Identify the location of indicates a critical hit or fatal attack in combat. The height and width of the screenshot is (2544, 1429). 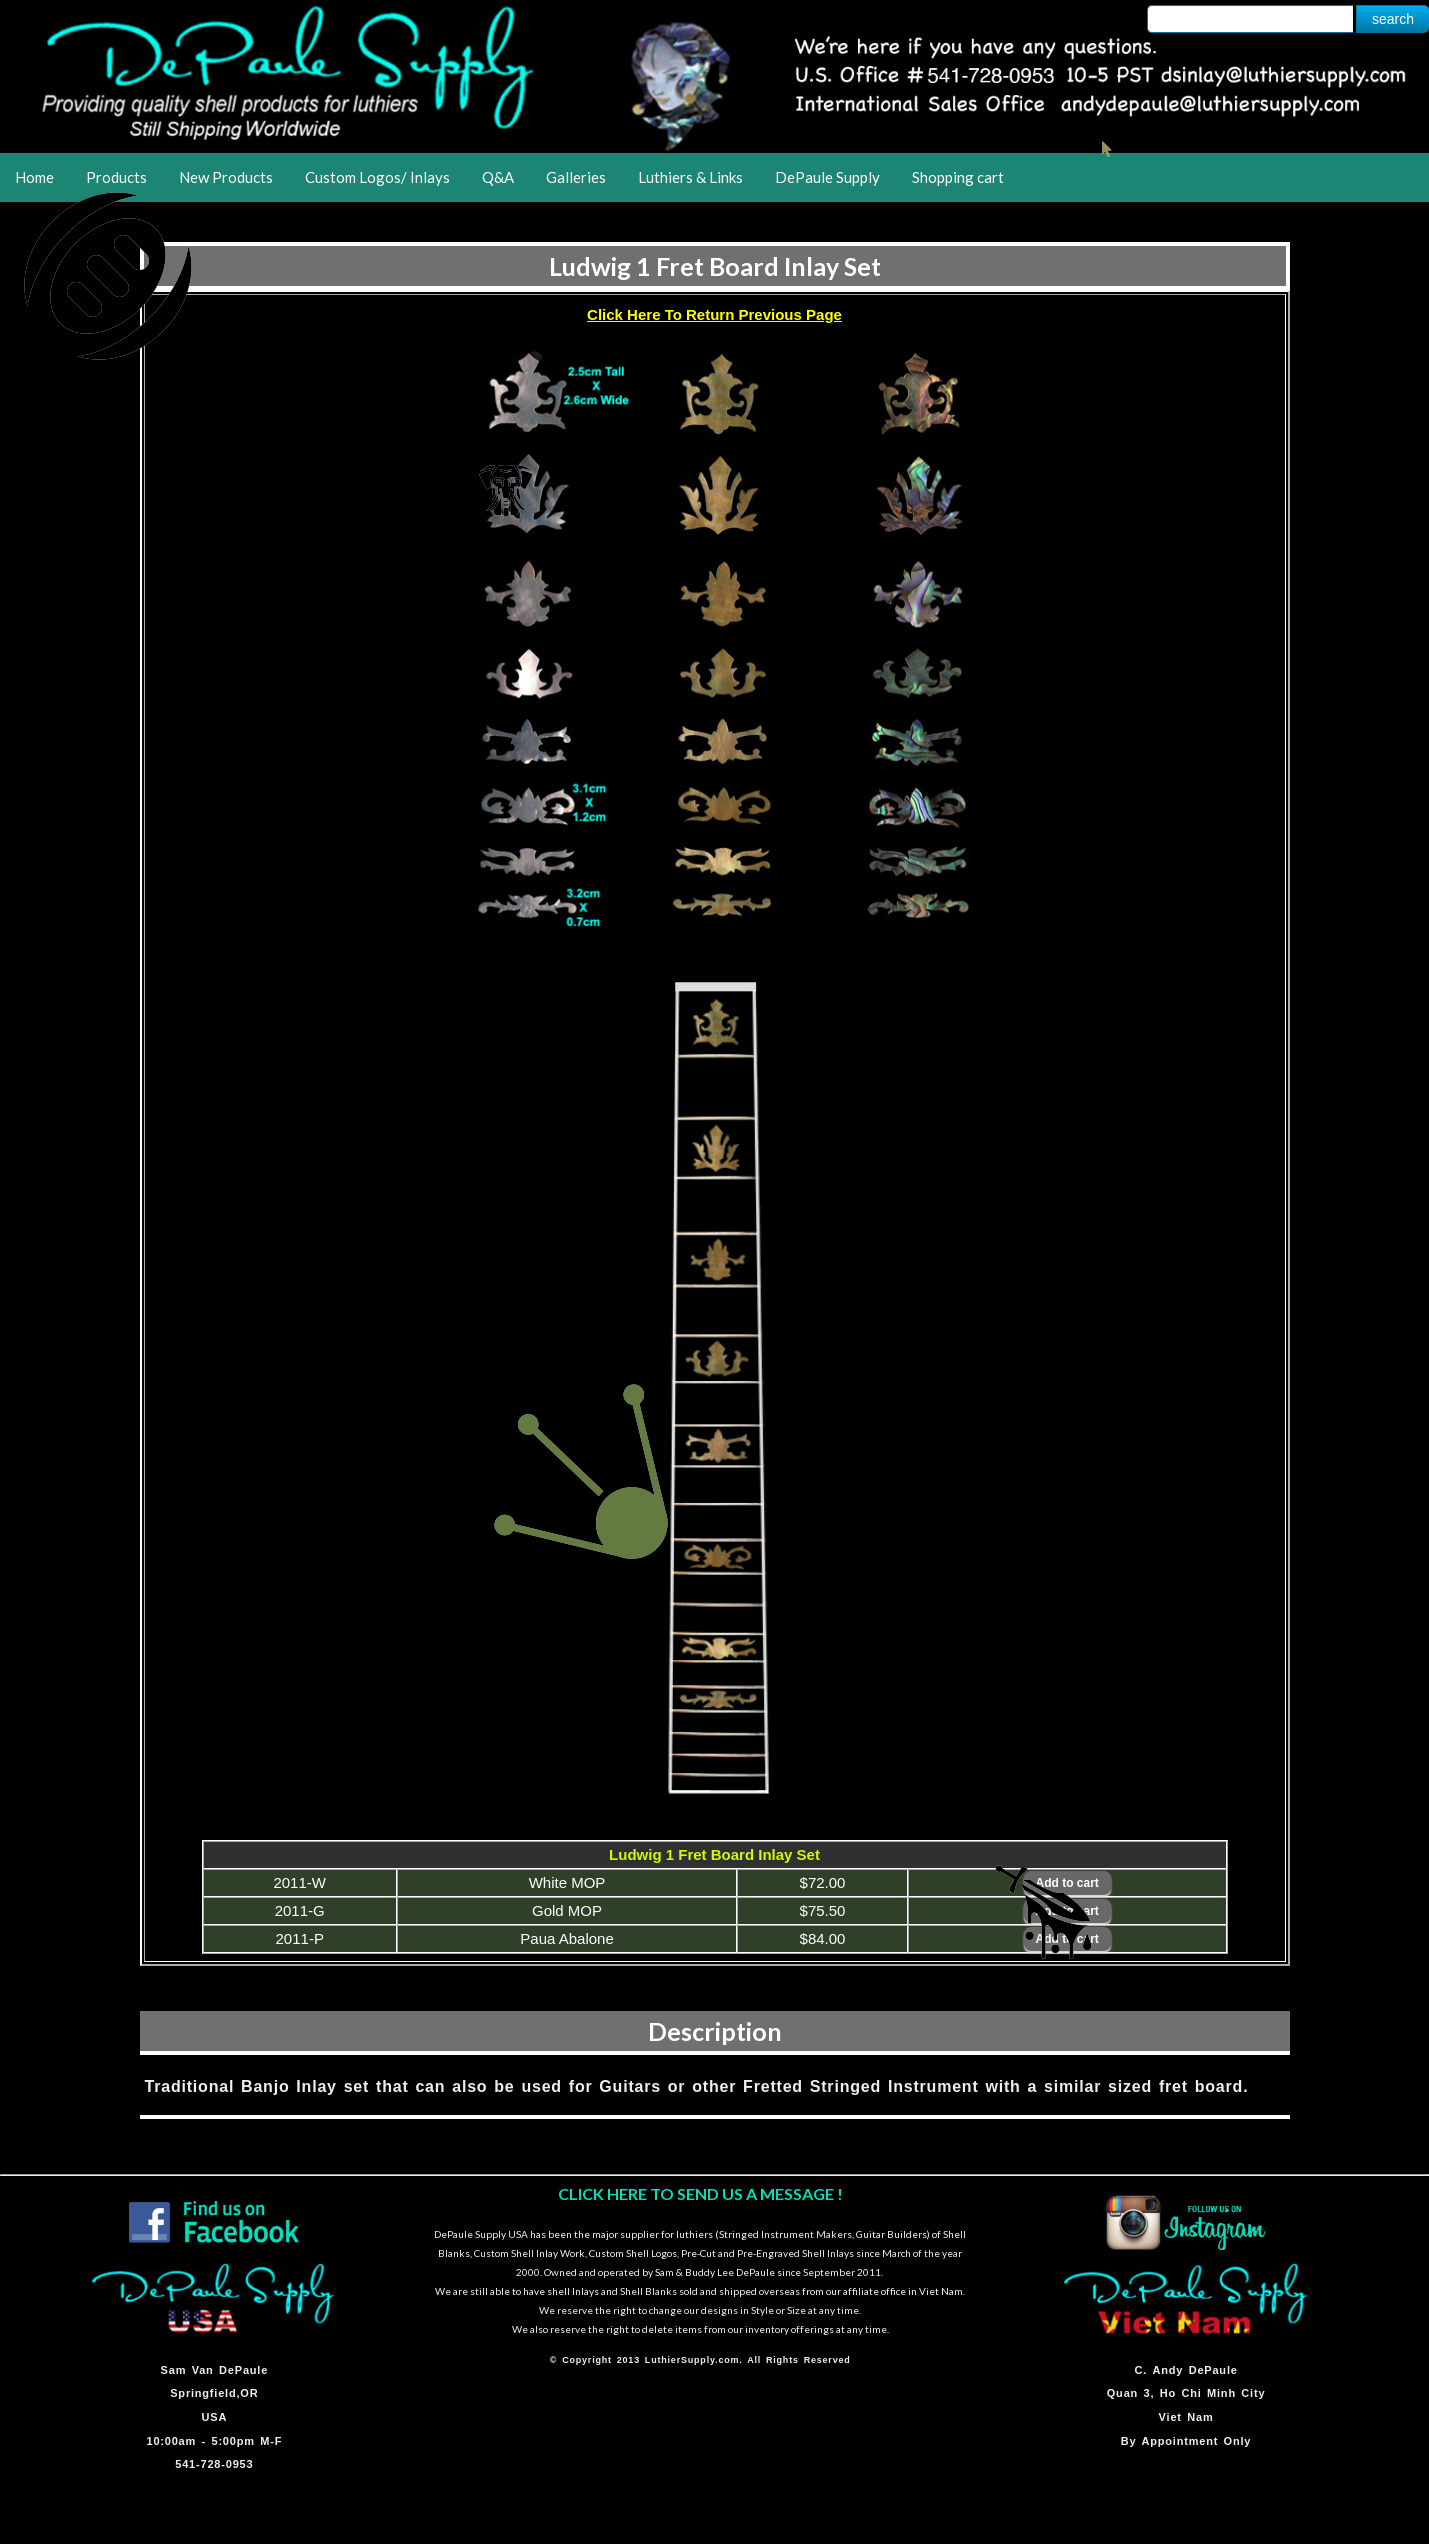
(1044, 1910).